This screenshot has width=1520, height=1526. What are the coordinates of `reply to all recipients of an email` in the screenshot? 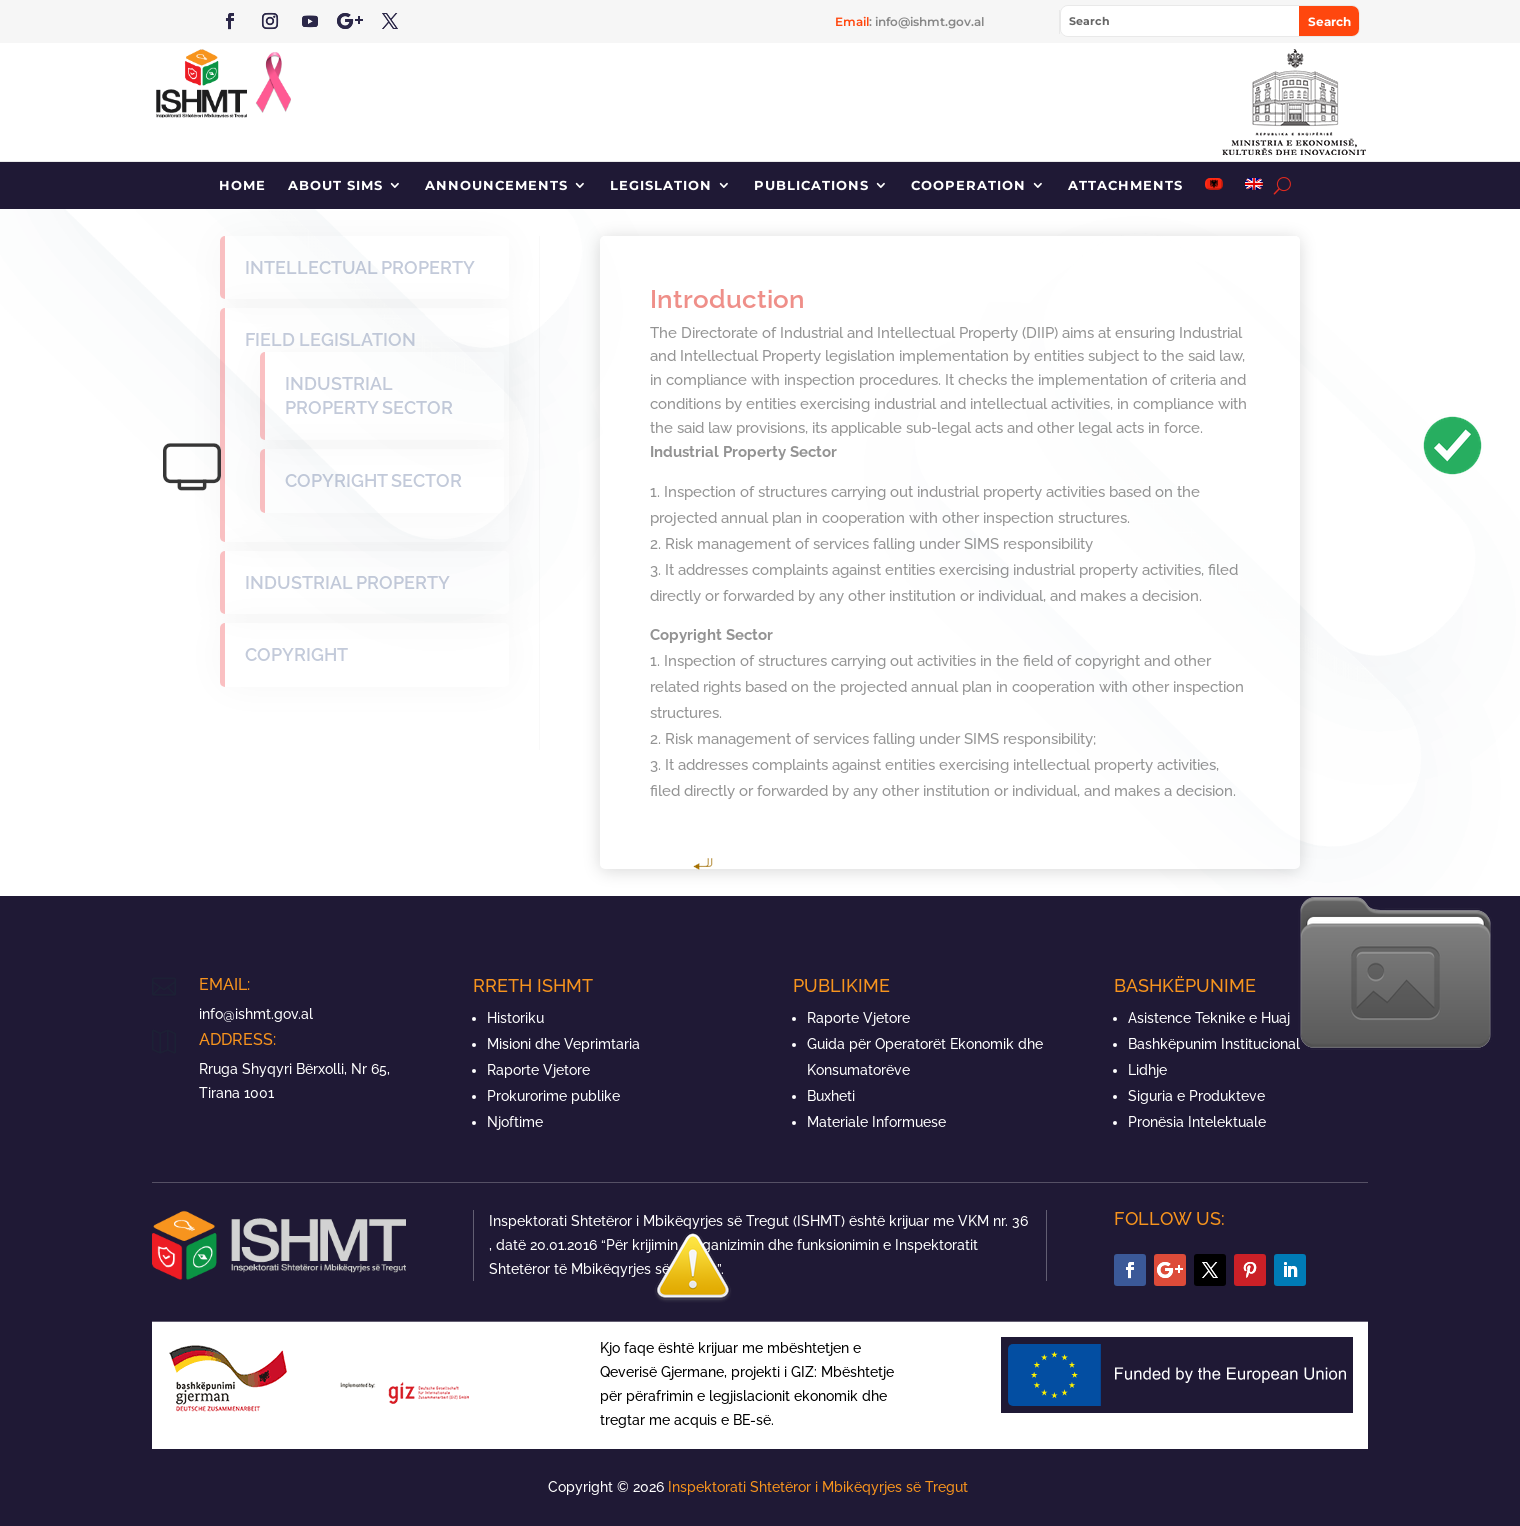 It's located at (702, 862).